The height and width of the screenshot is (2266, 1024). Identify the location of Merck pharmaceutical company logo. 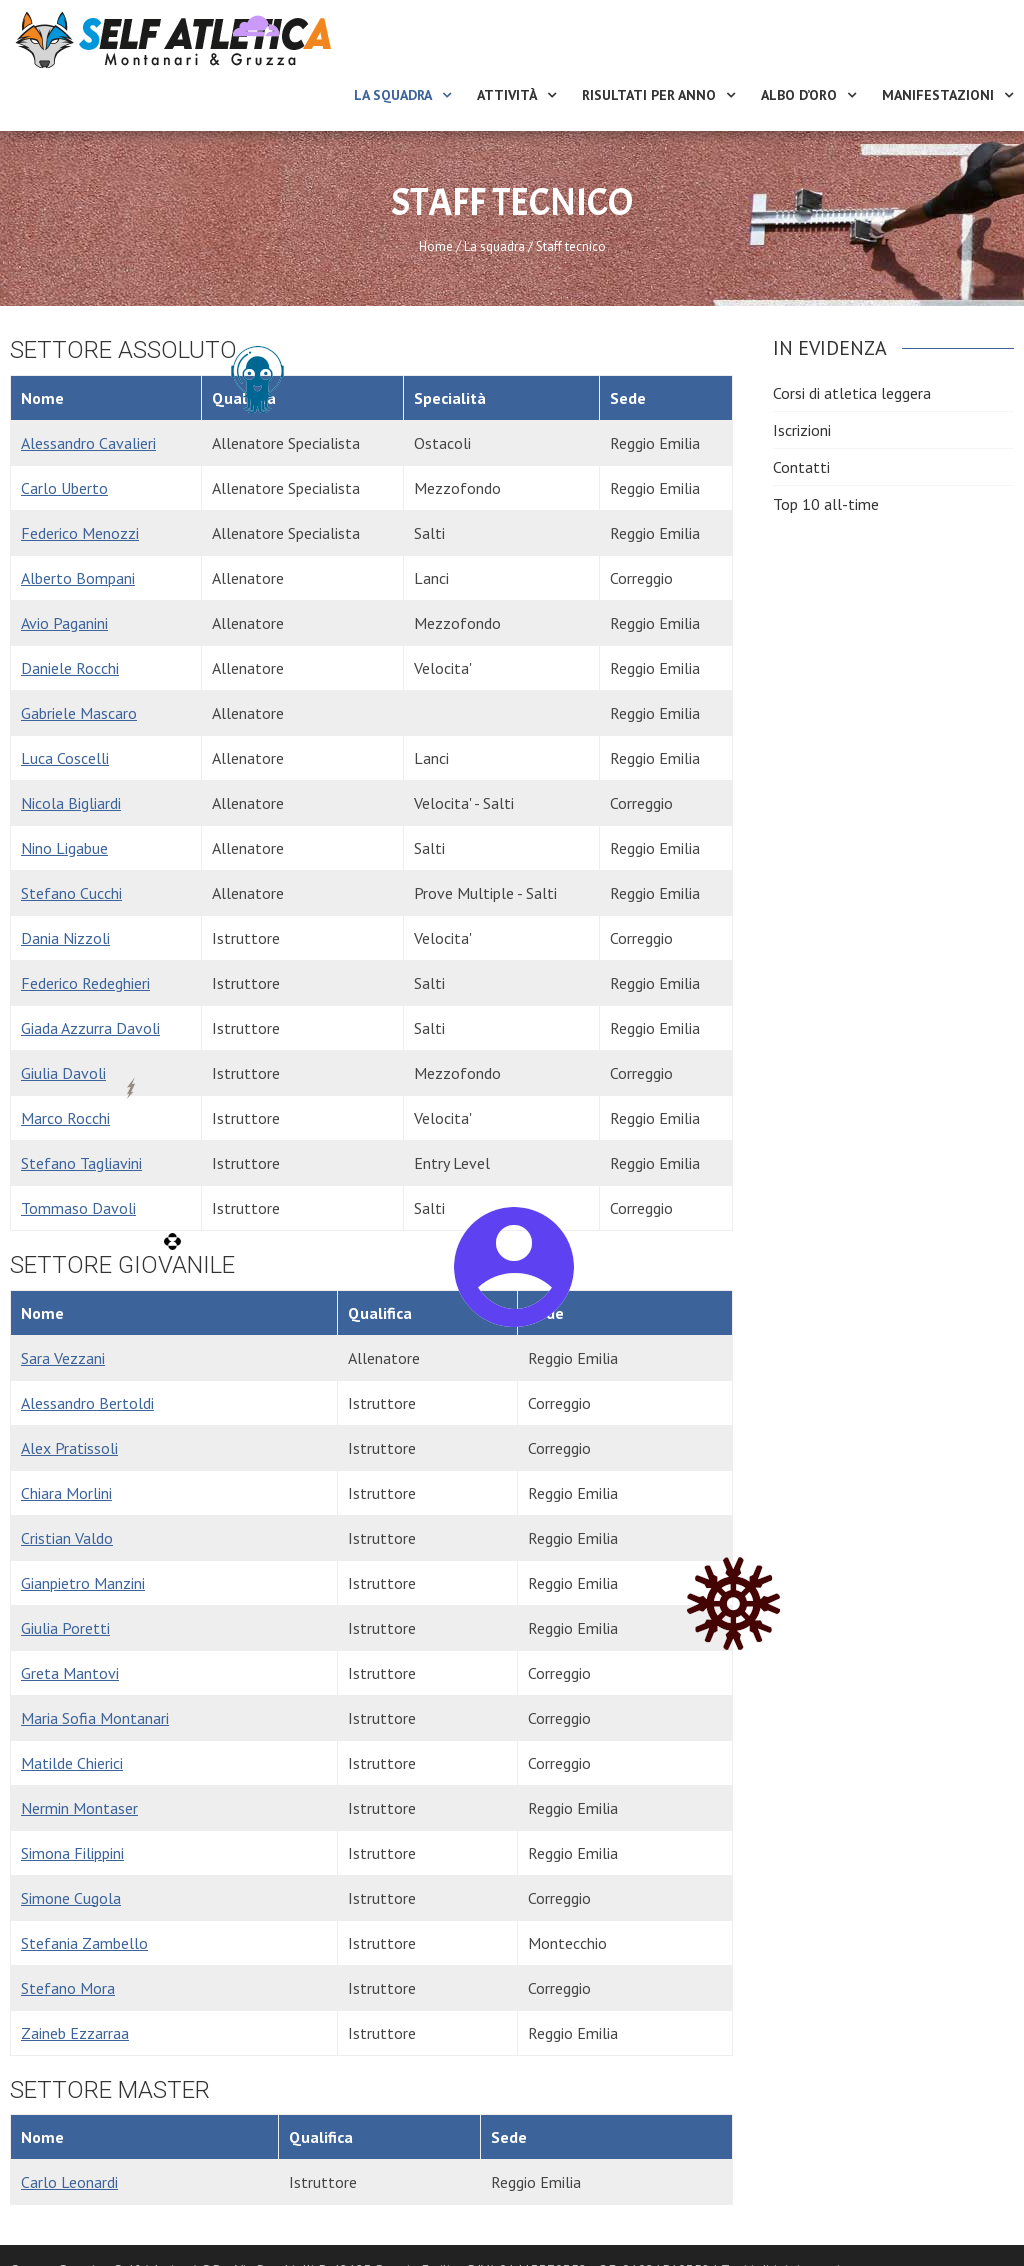
(172, 1241).